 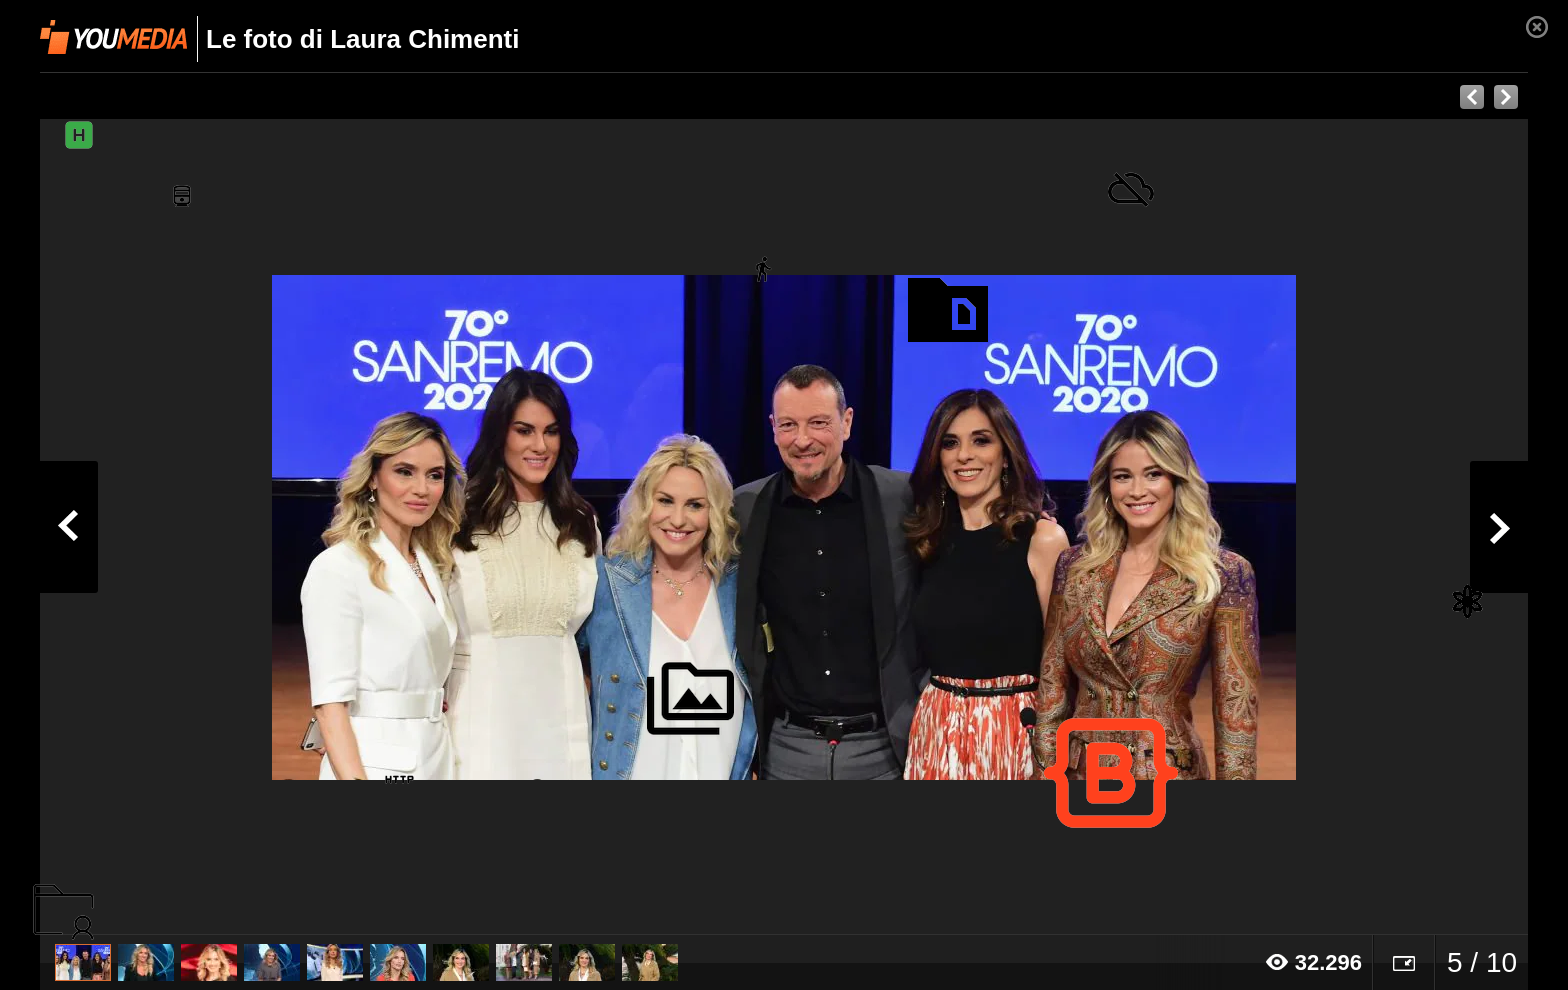 What do you see at coordinates (948, 310) in the screenshot?
I see `access folder containing code snippets` at bounding box center [948, 310].